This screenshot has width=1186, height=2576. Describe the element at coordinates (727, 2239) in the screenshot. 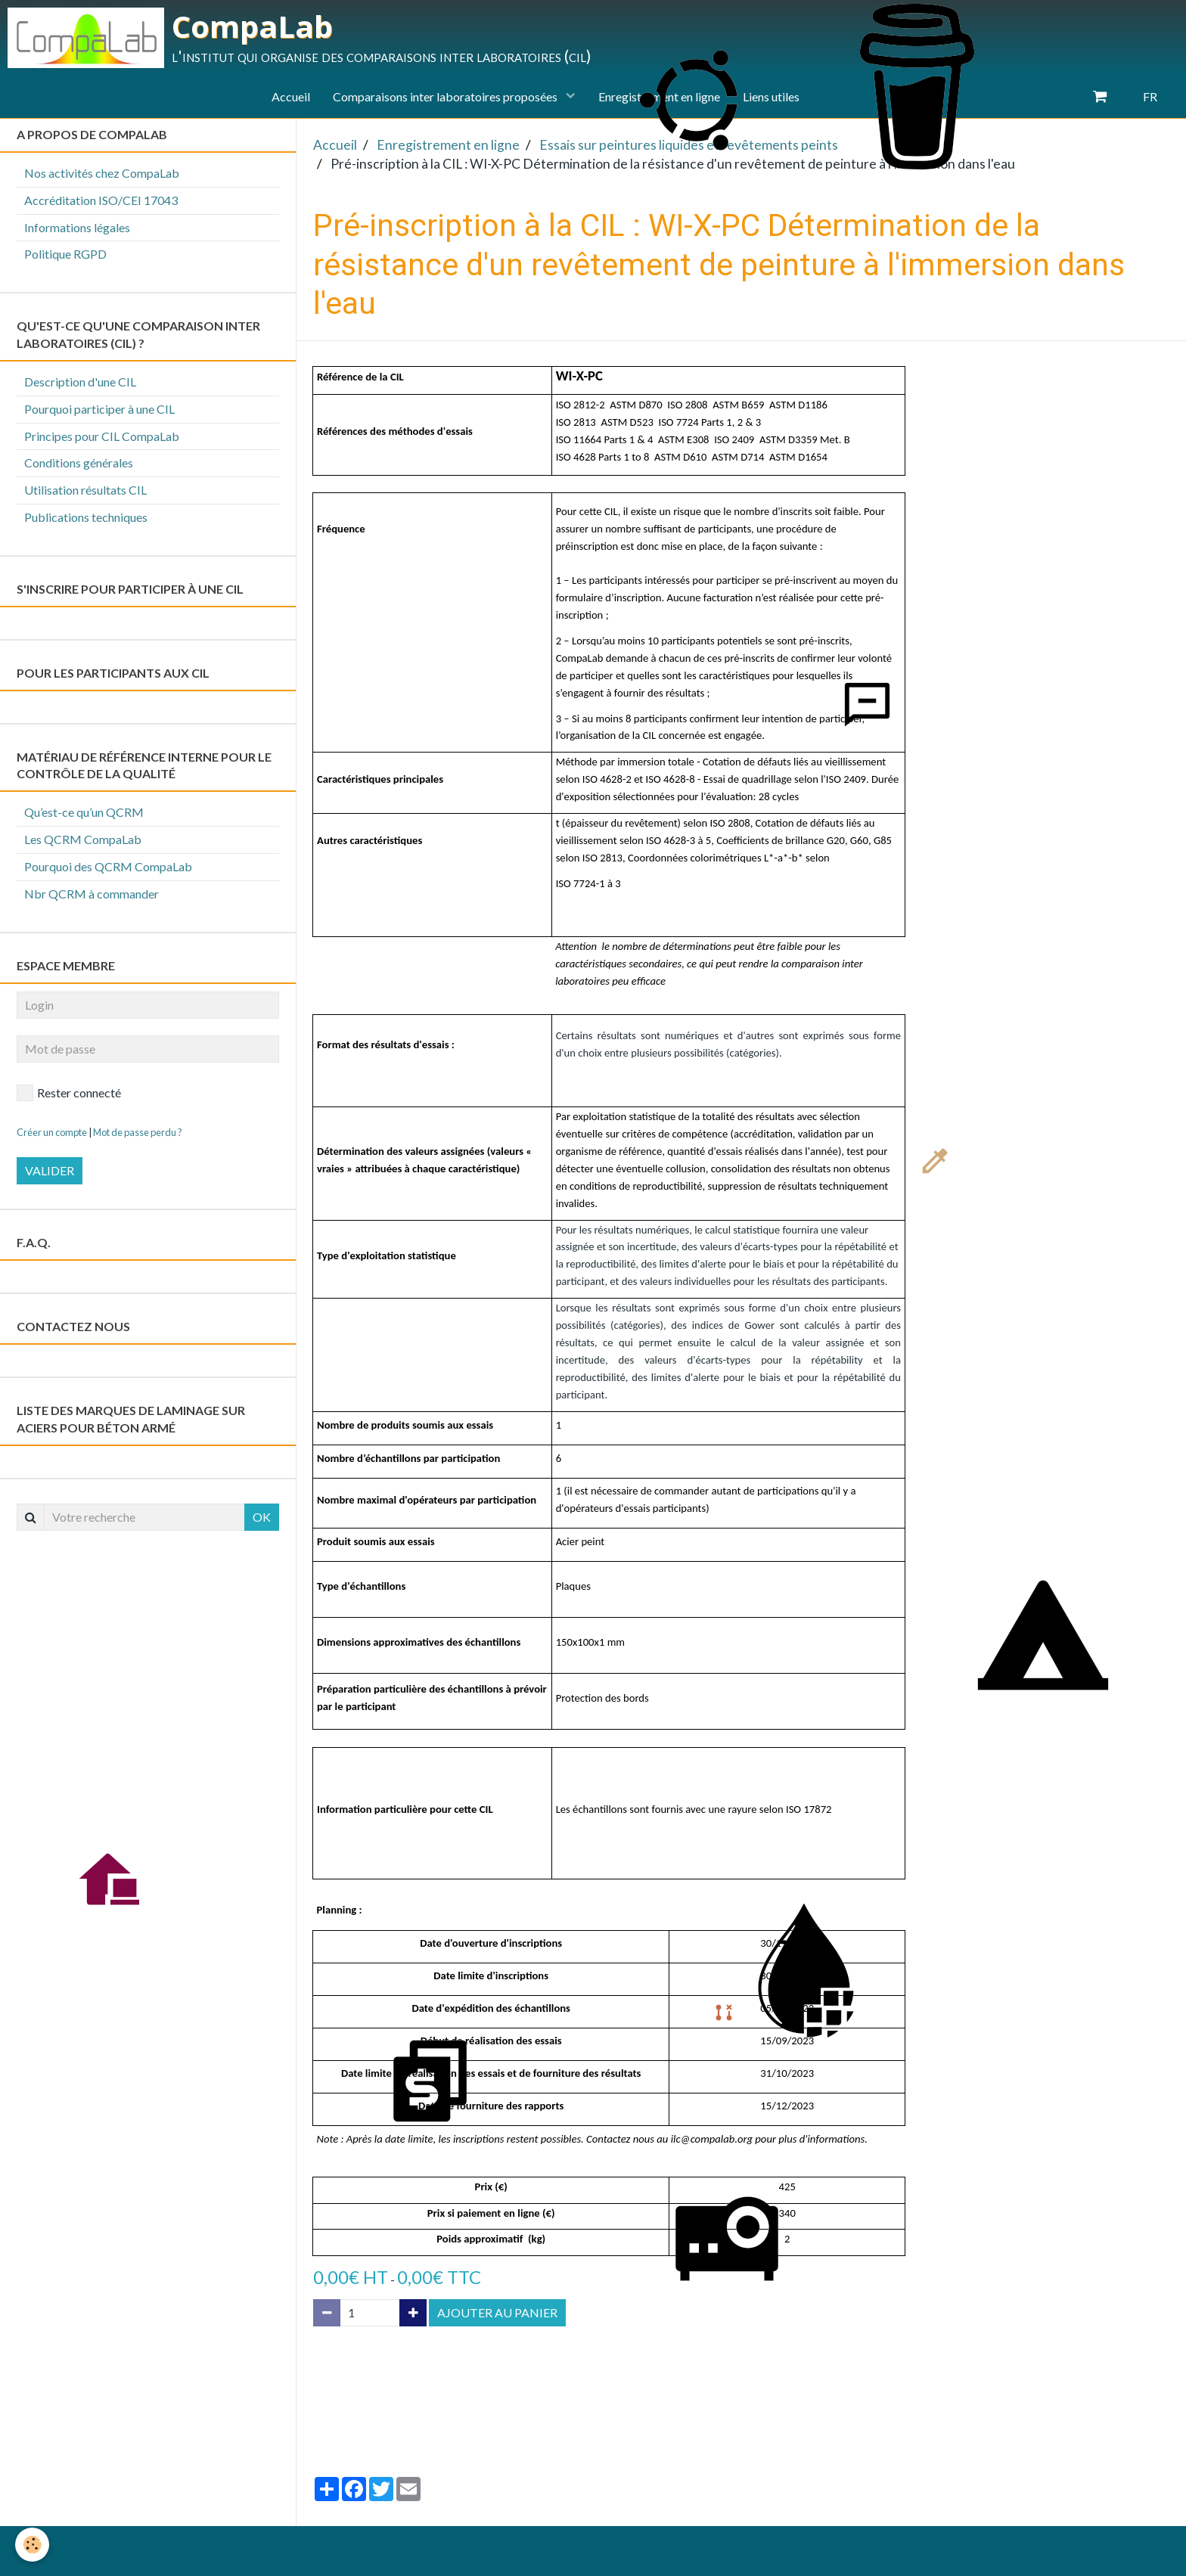

I see `start a presentation` at that location.